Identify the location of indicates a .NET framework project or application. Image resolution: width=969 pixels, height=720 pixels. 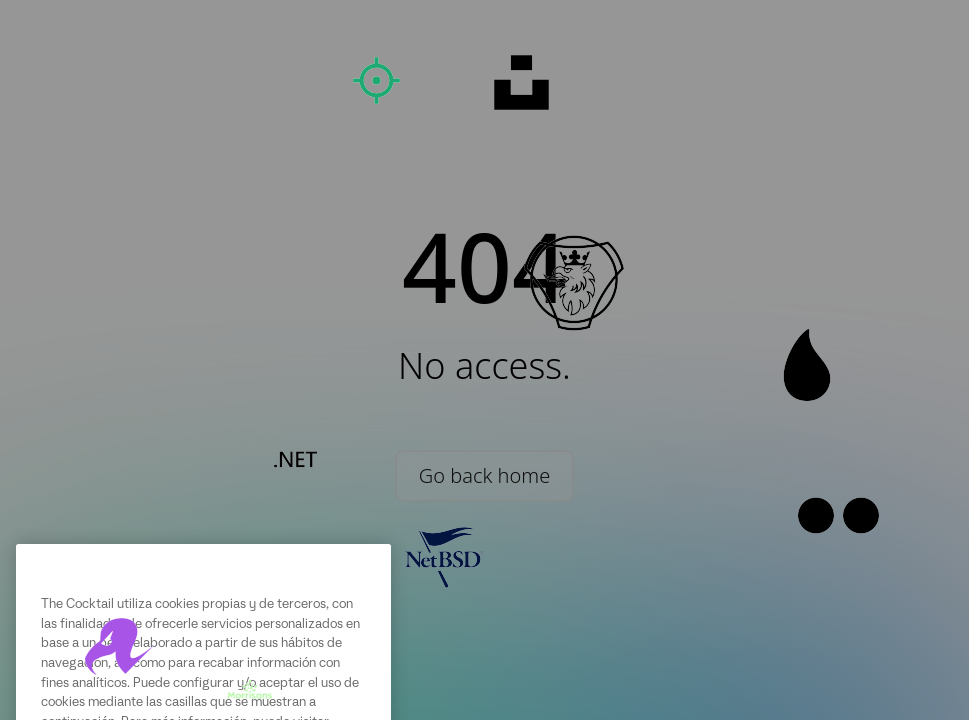
(295, 459).